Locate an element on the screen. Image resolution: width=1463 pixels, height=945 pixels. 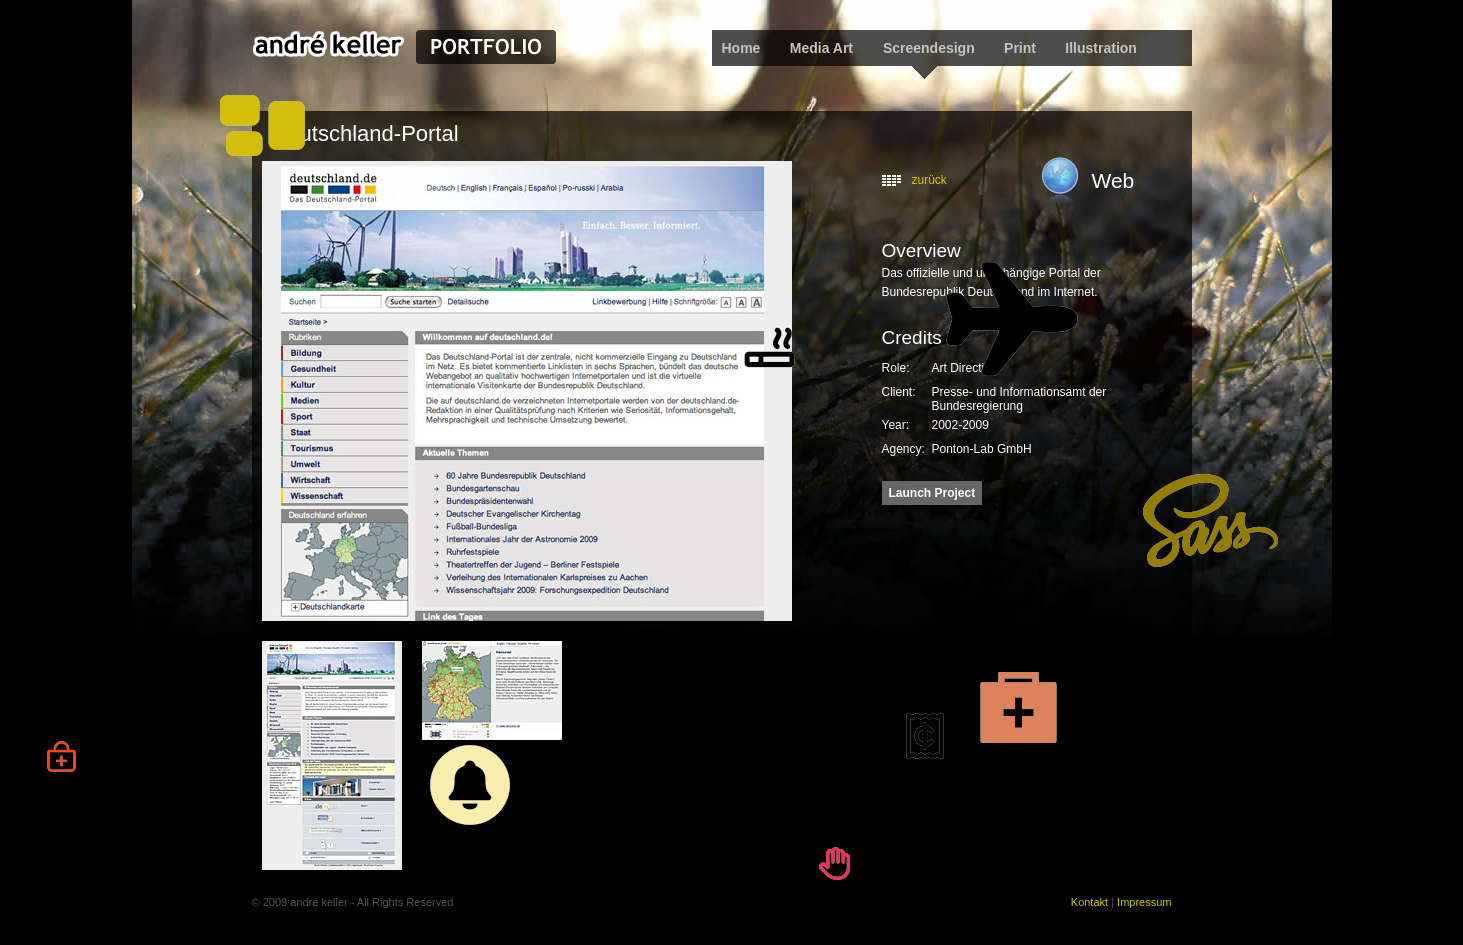
enable airplane mode is located at coordinates (1012, 319).